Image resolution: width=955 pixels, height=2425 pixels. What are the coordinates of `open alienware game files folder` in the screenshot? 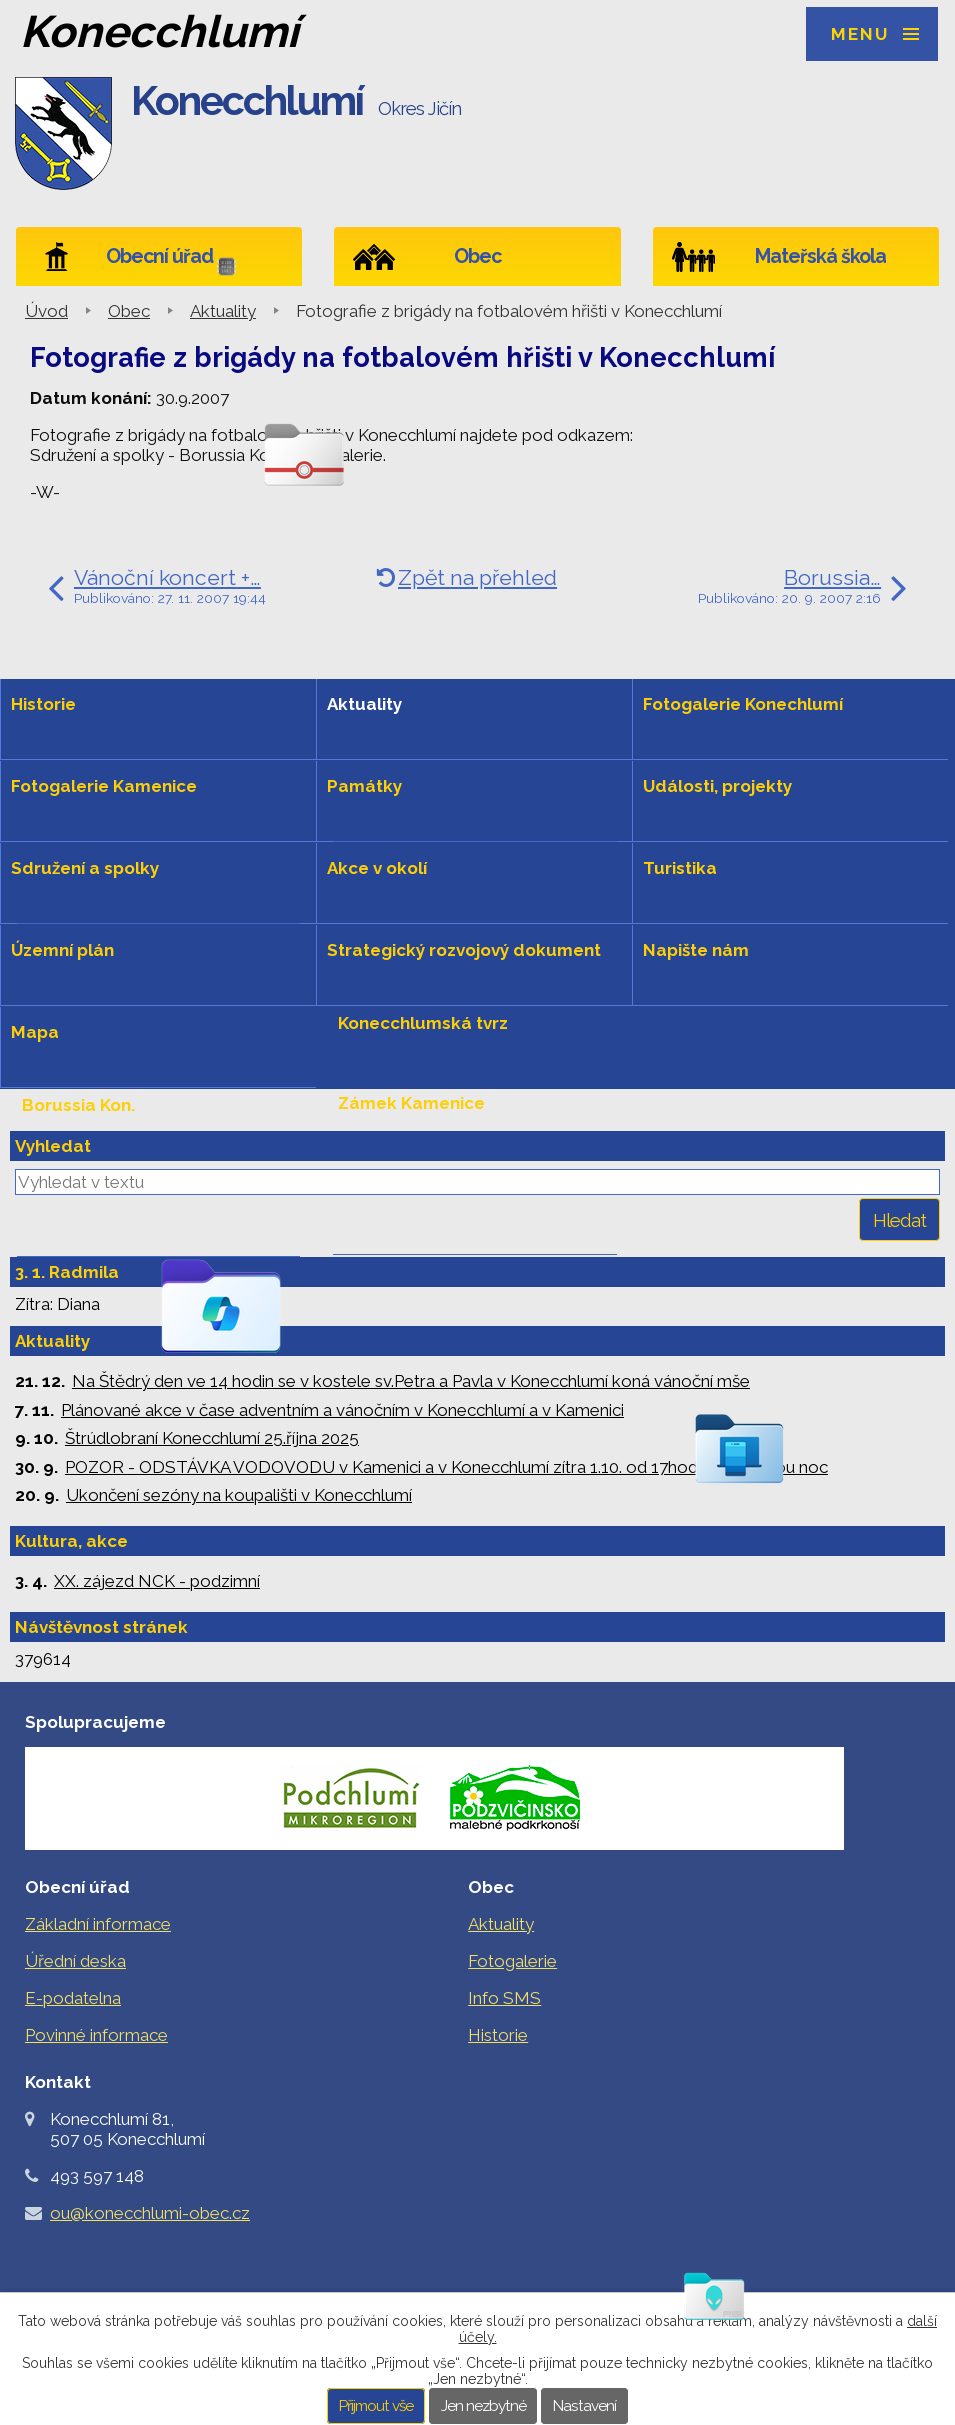 It's located at (714, 2298).